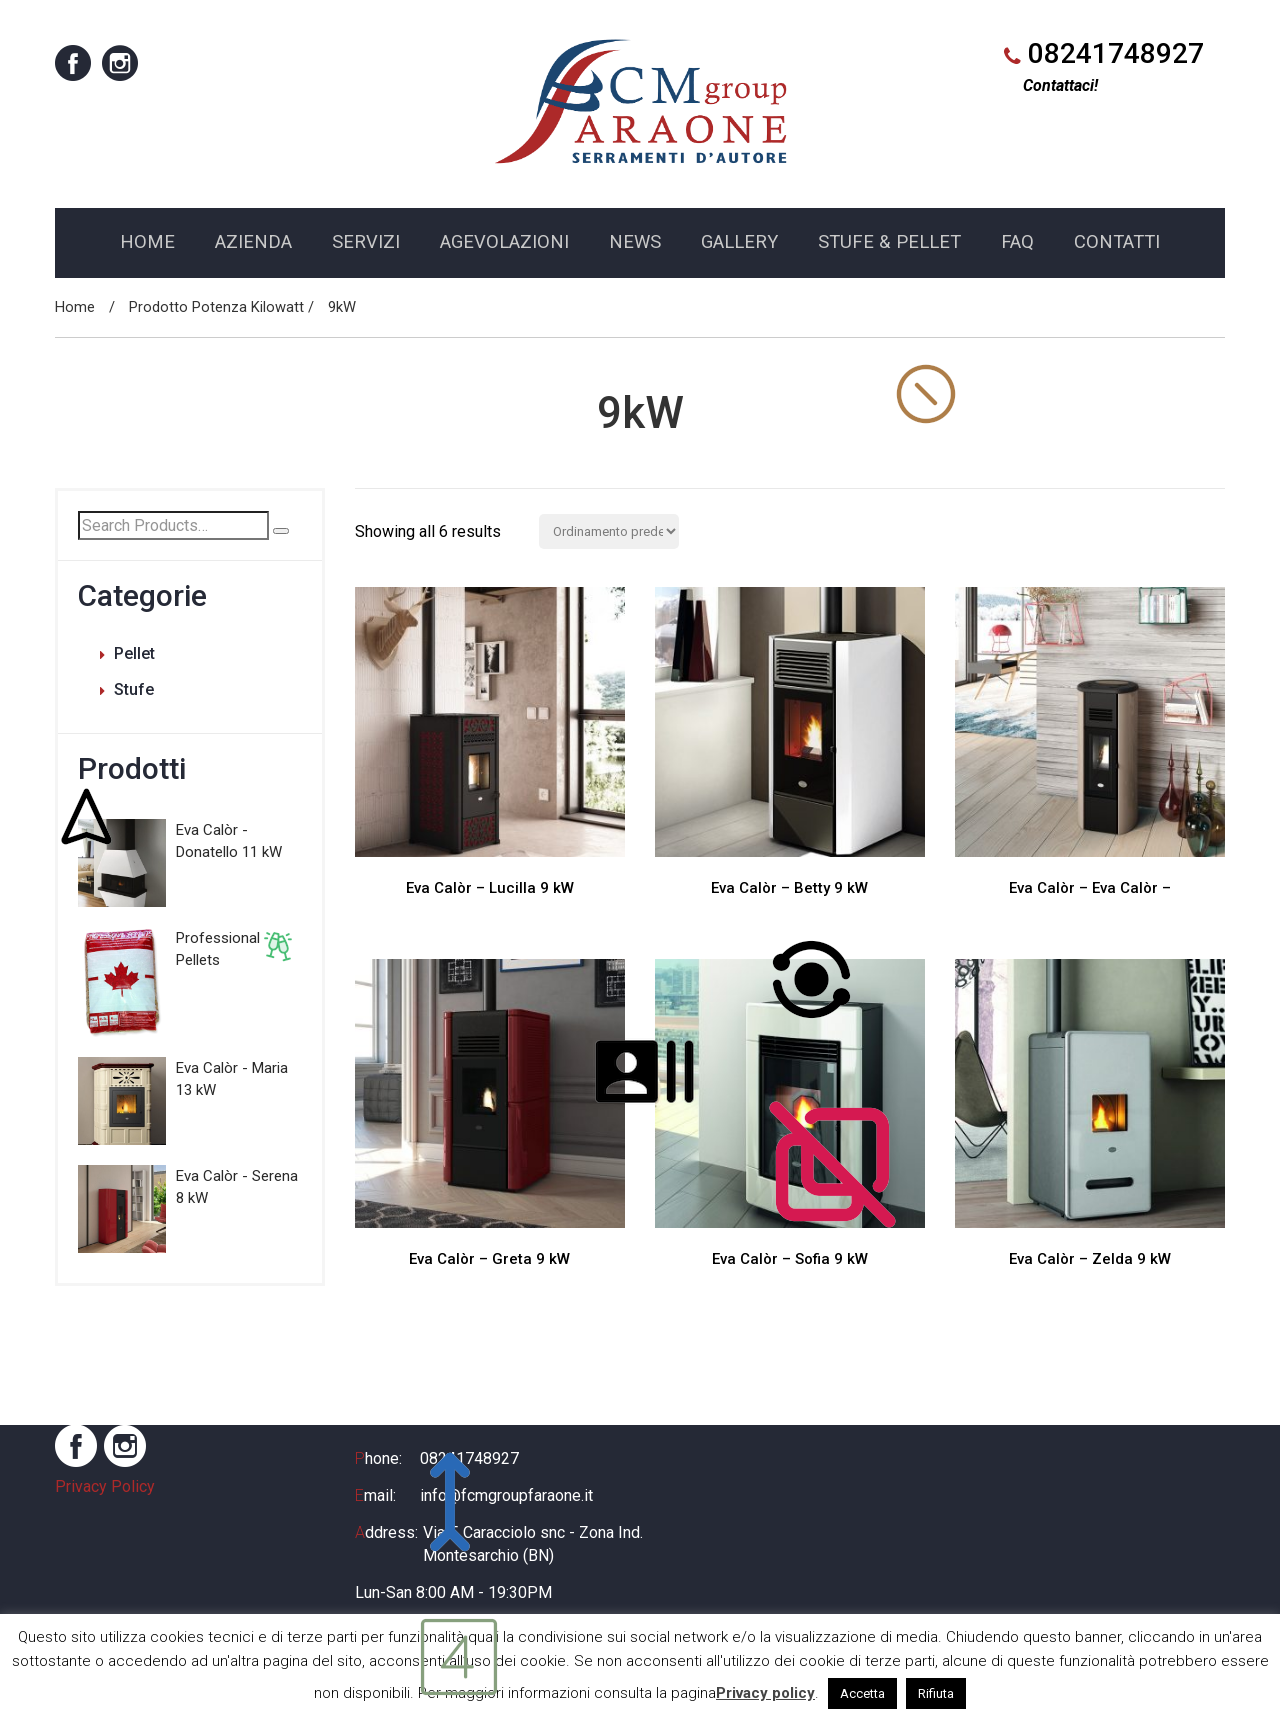  Describe the element at coordinates (832, 1164) in the screenshot. I see `disable layer view` at that location.